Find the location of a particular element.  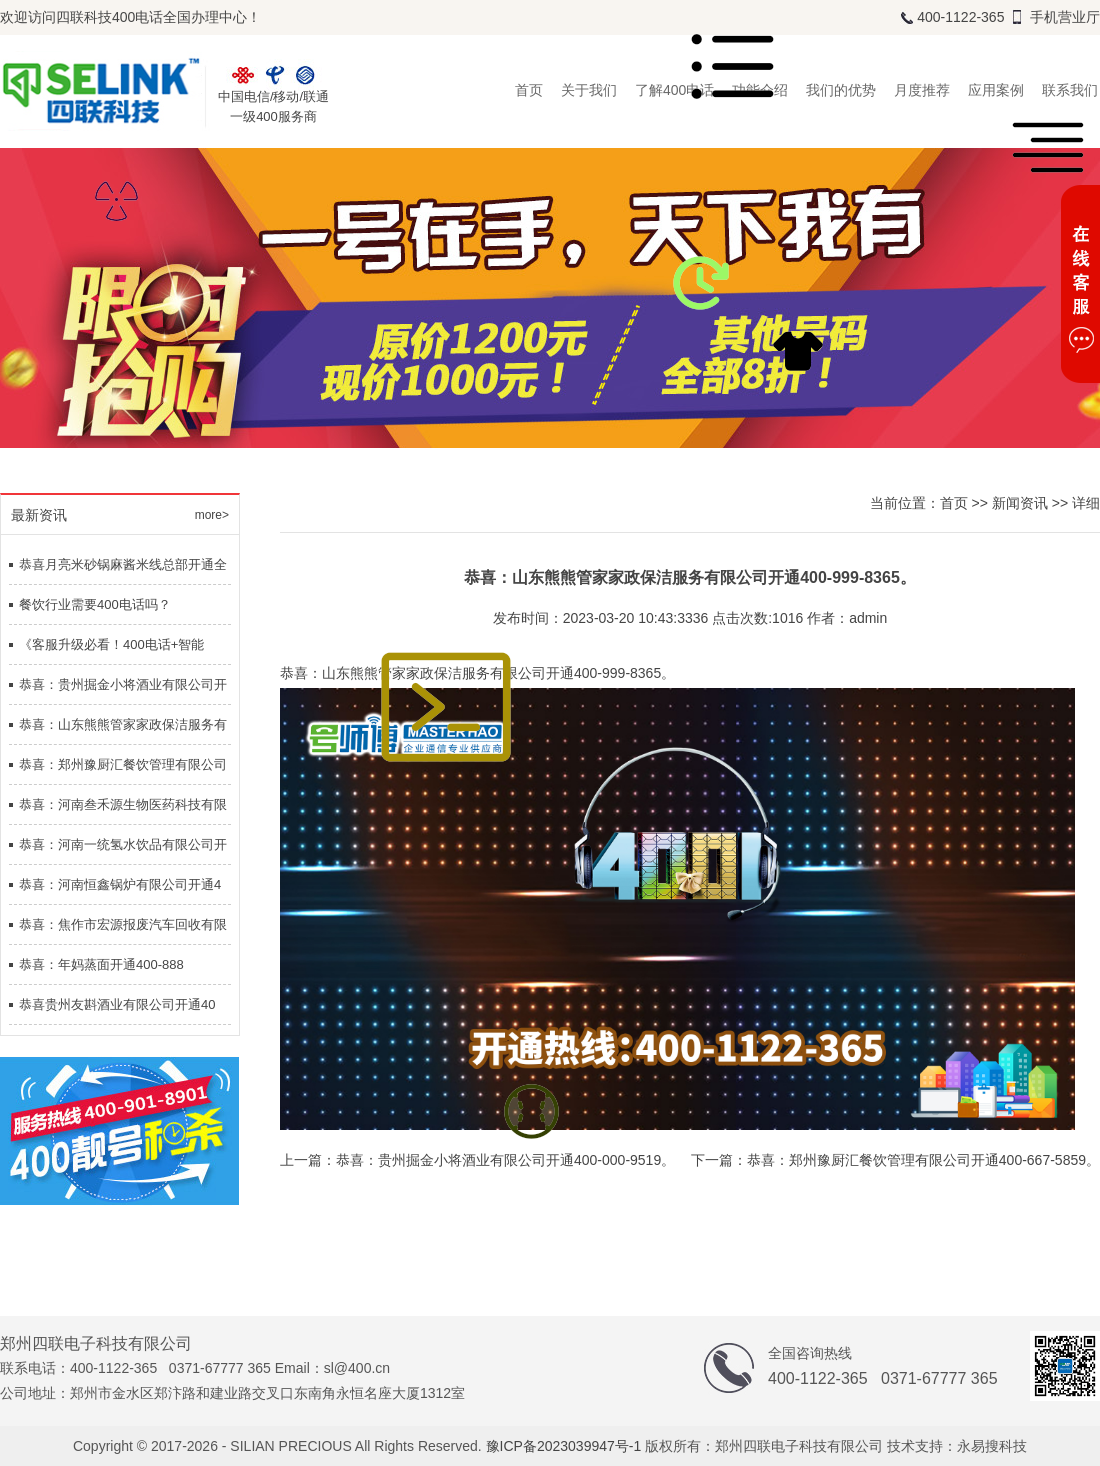

align text to the right is located at coordinates (1048, 149).